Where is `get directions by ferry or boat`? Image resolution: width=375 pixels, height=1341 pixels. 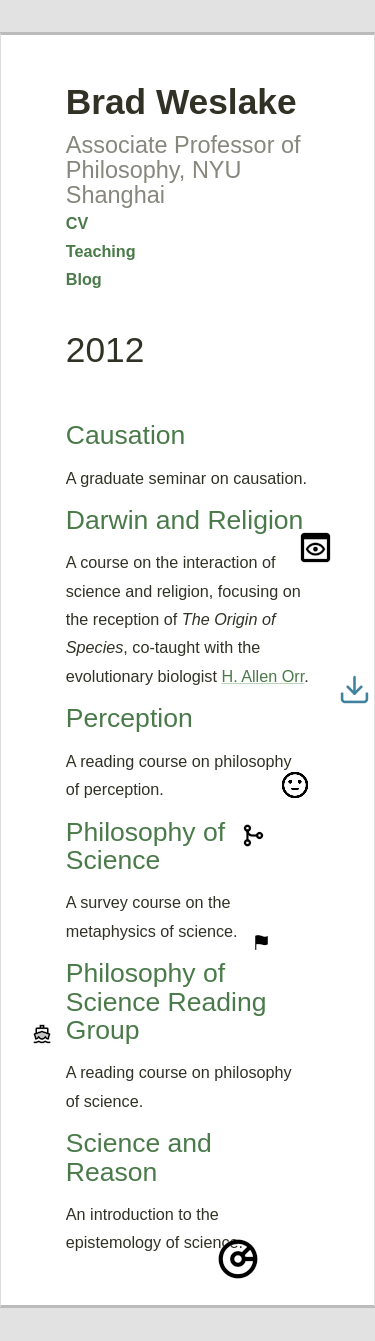
get directions by ferry or boat is located at coordinates (42, 1034).